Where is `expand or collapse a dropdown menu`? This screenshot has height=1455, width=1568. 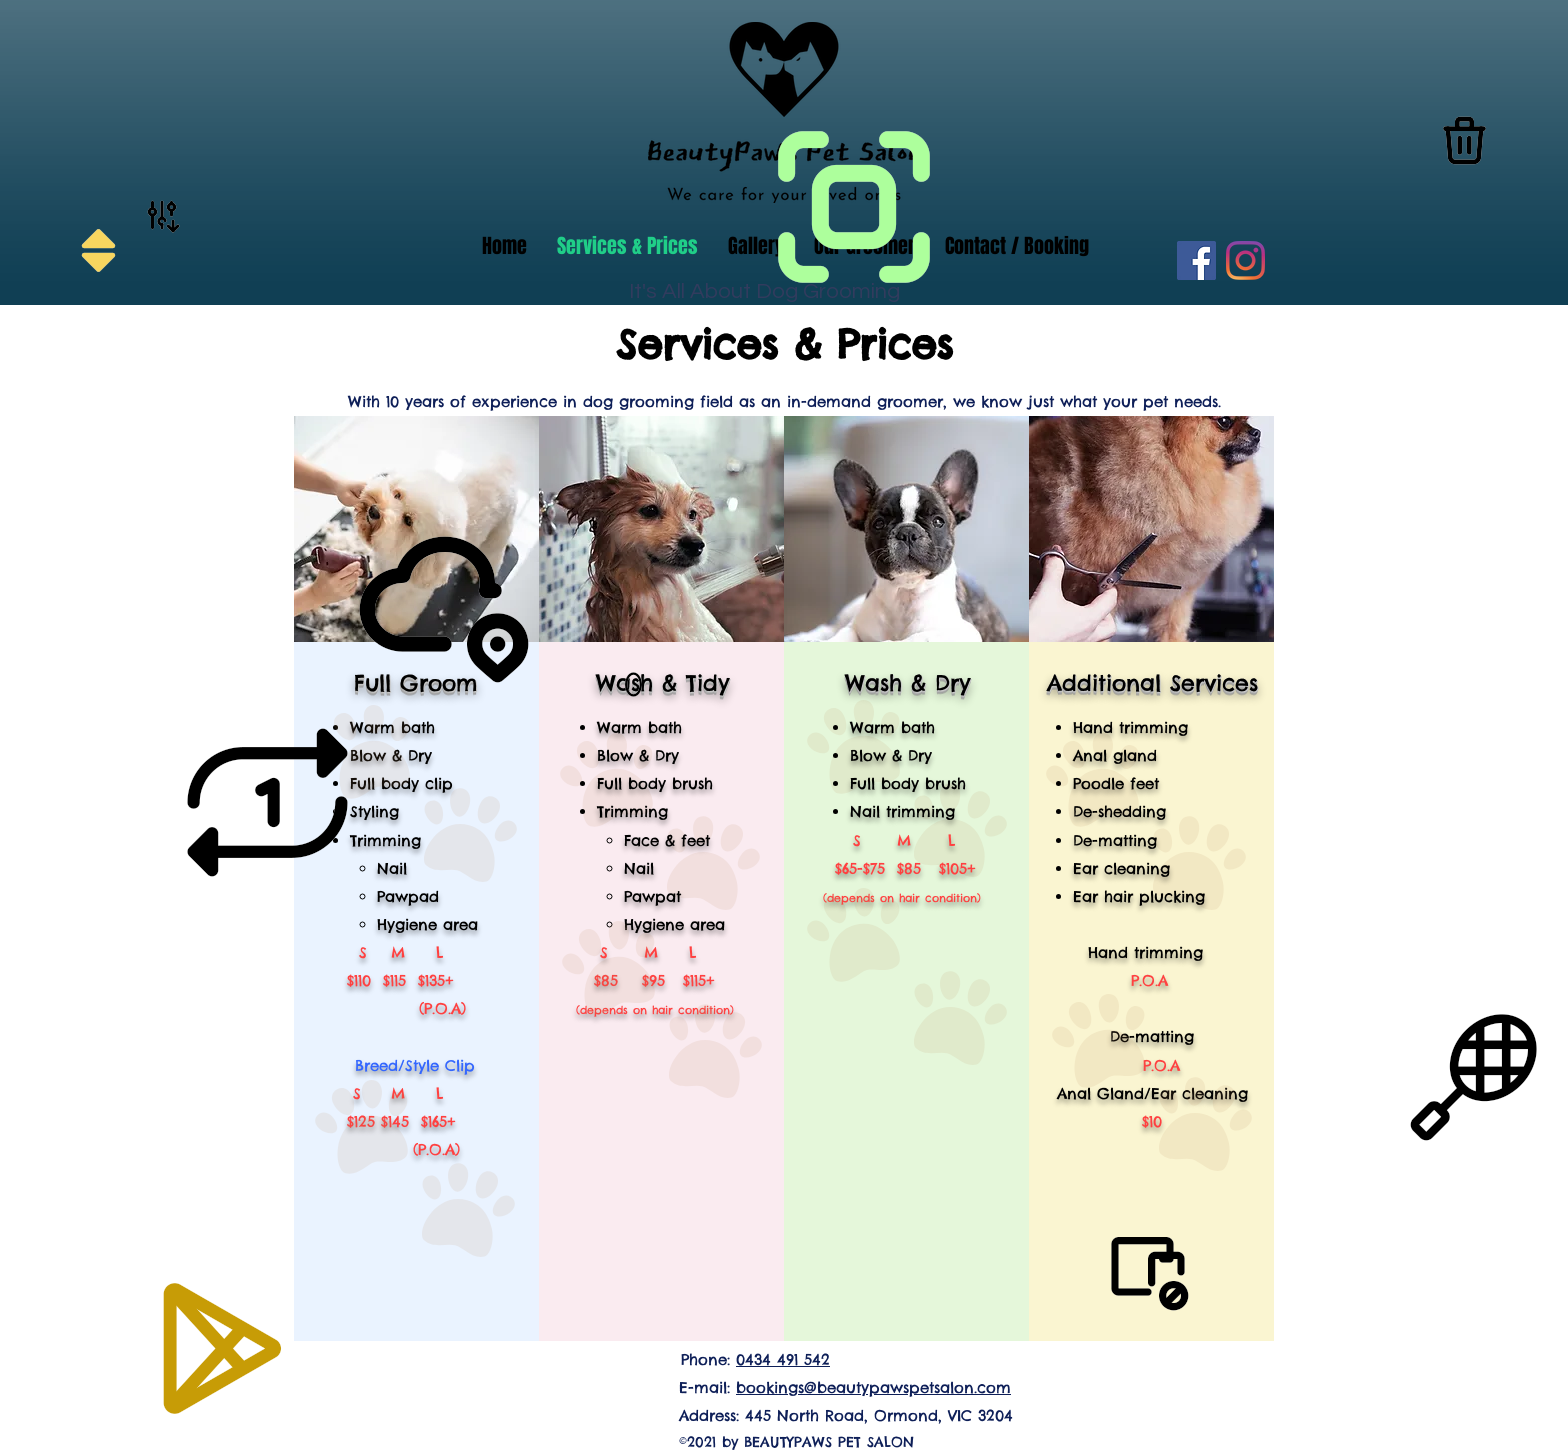
expand or collapse a dropdown menu is located at coordinates (98, 250).